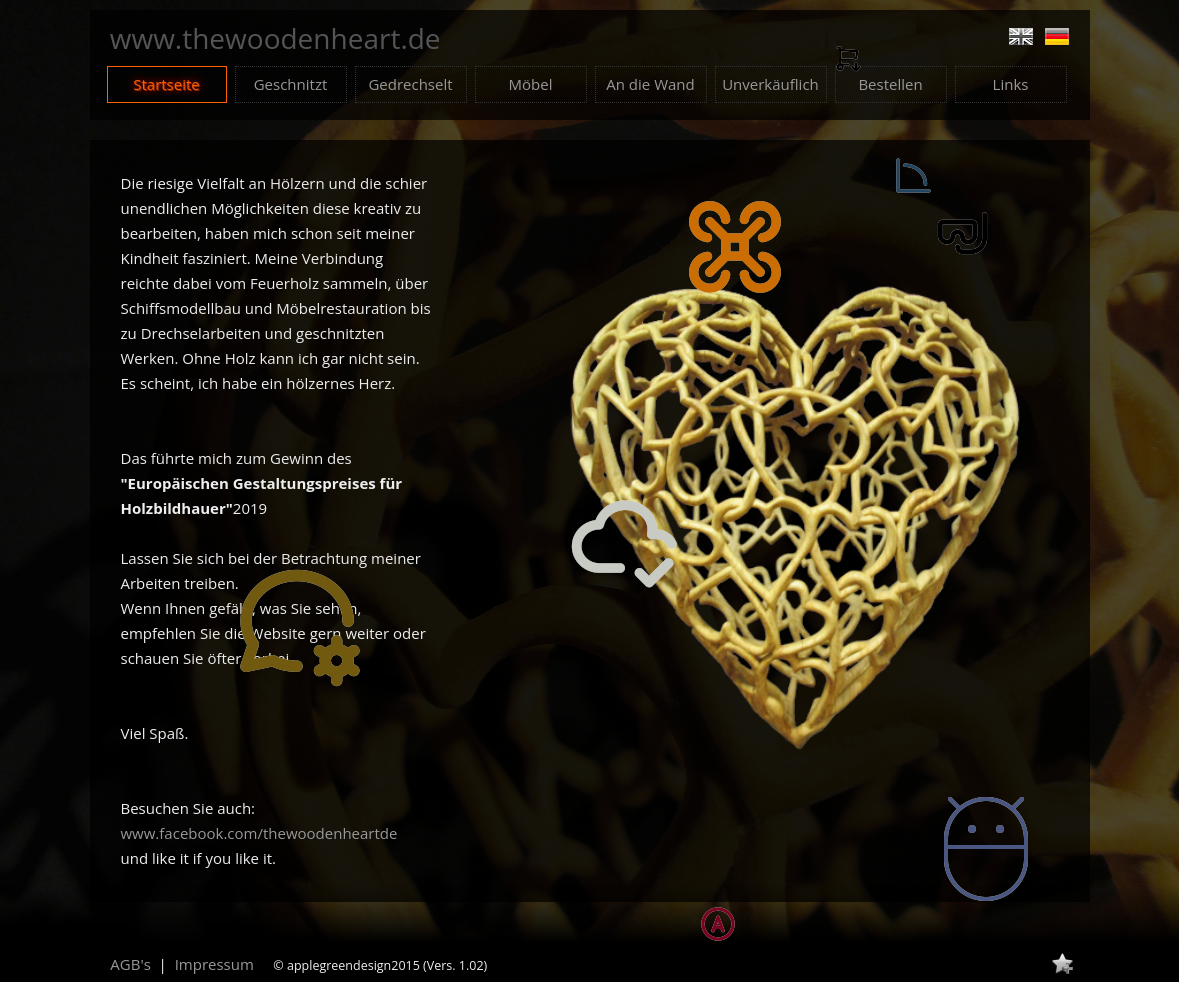  What do you see at coordinates (297, 621) in the screenshot?
I see `access message settings` at bounding box center [297, 621].